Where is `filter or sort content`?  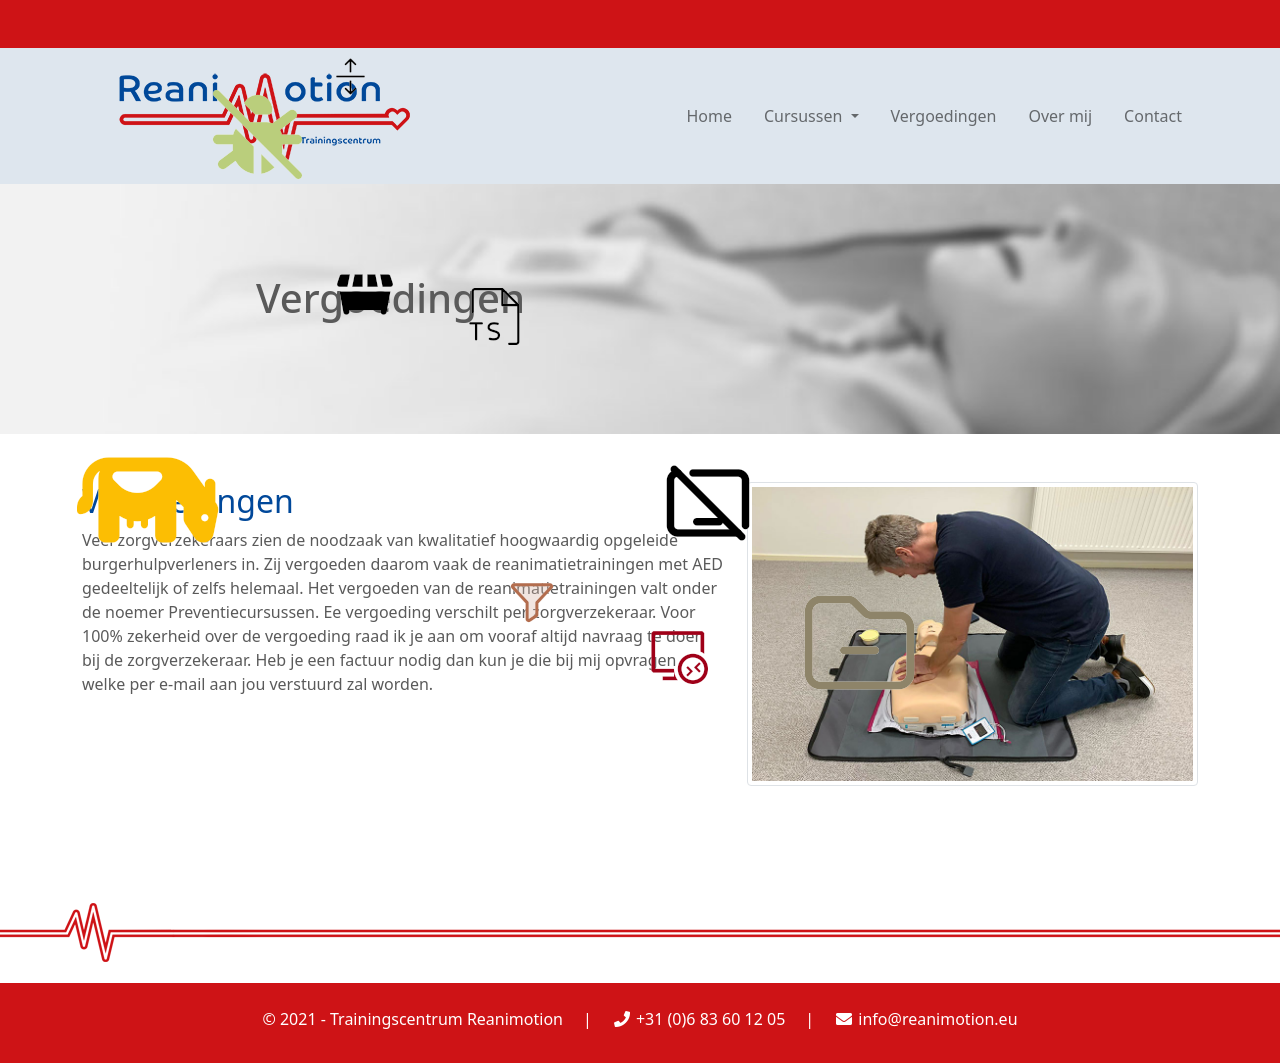
filter or sort content is located at coordinates (532, 601).